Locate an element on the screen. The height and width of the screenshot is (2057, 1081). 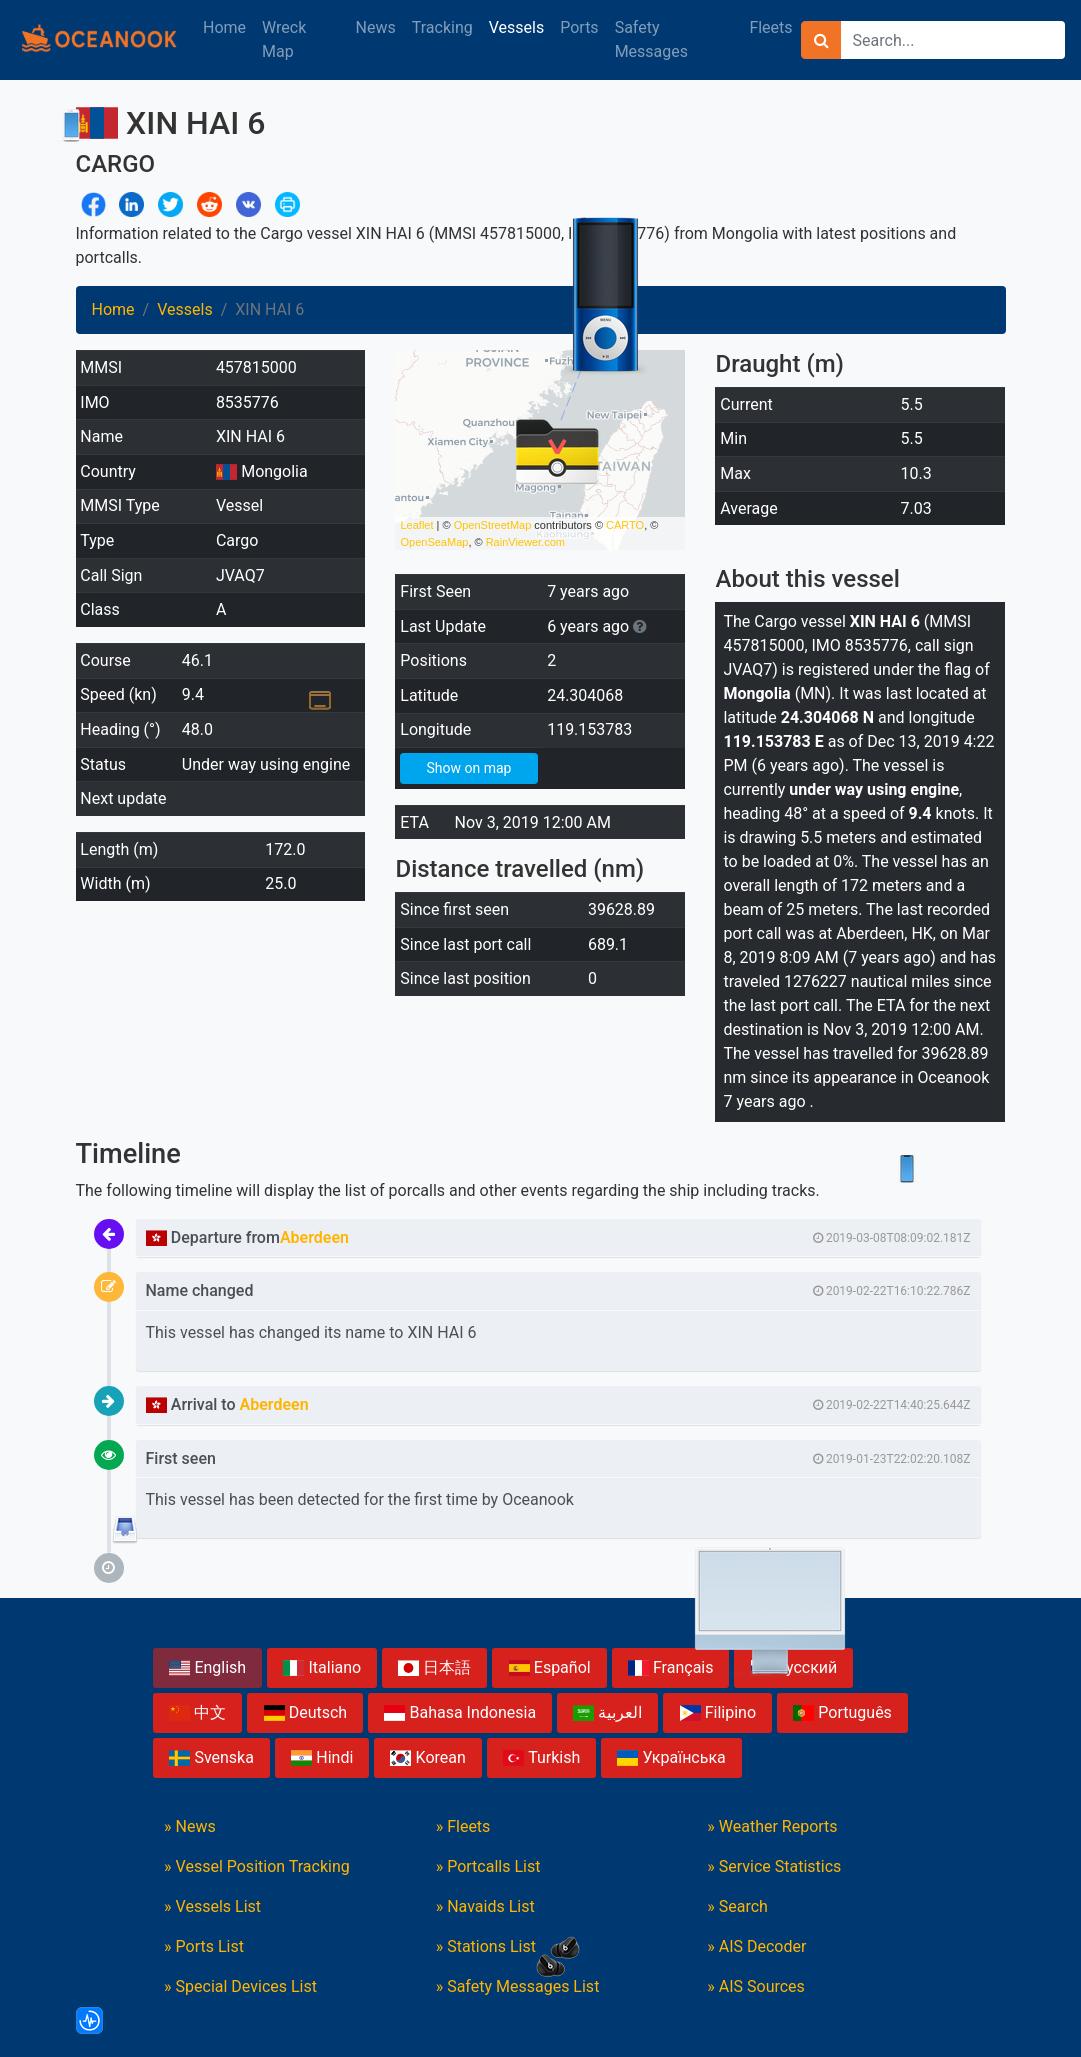
beats wireless earbuds device icon is located at coordinates (558, 1957).